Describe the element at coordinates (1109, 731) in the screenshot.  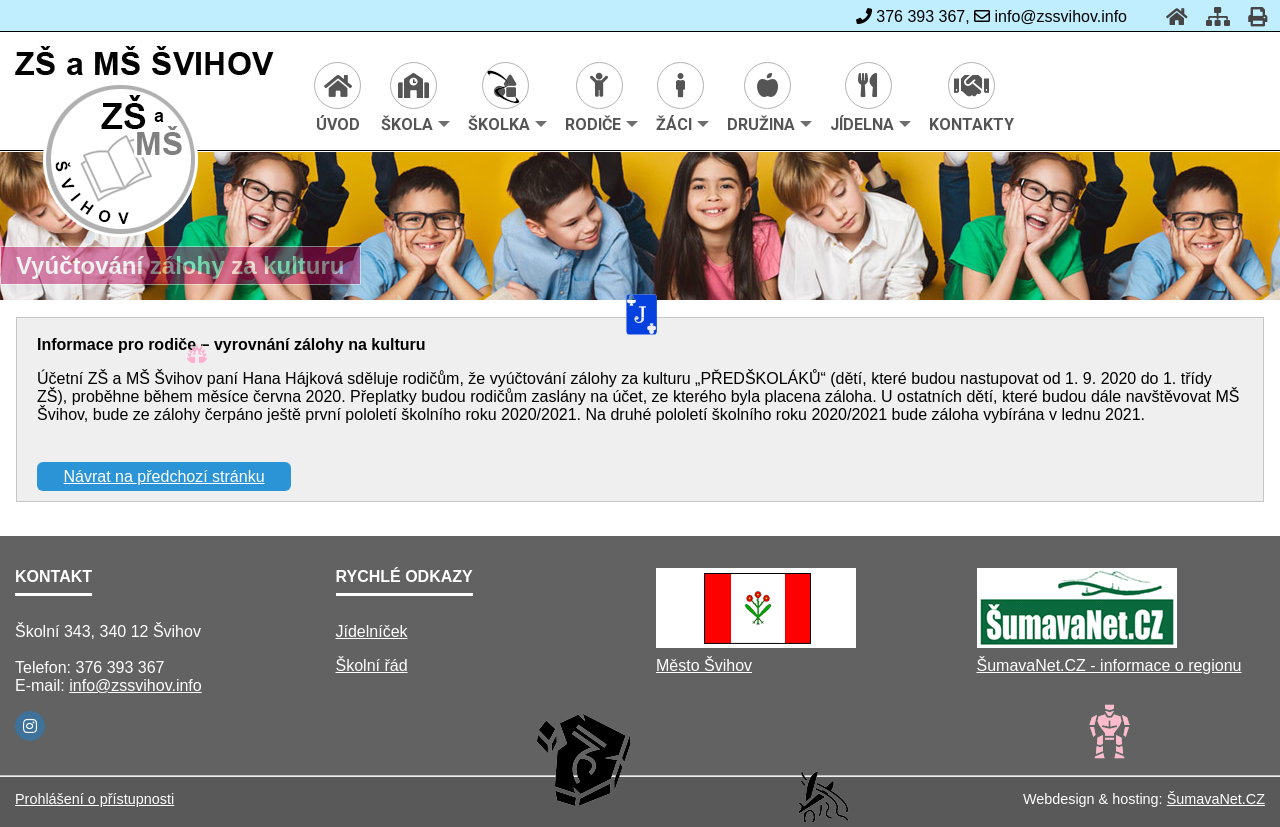
I see `select battle mech unit in game` at that location.